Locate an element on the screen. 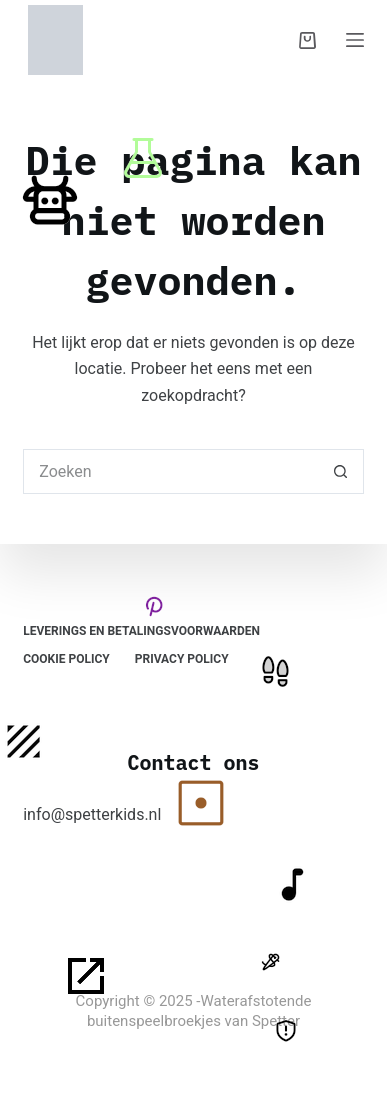 Image resolution: width=387 pixels, height=1100 pixels. apply texture or pattern overlay is located at coordinates (23, 741).